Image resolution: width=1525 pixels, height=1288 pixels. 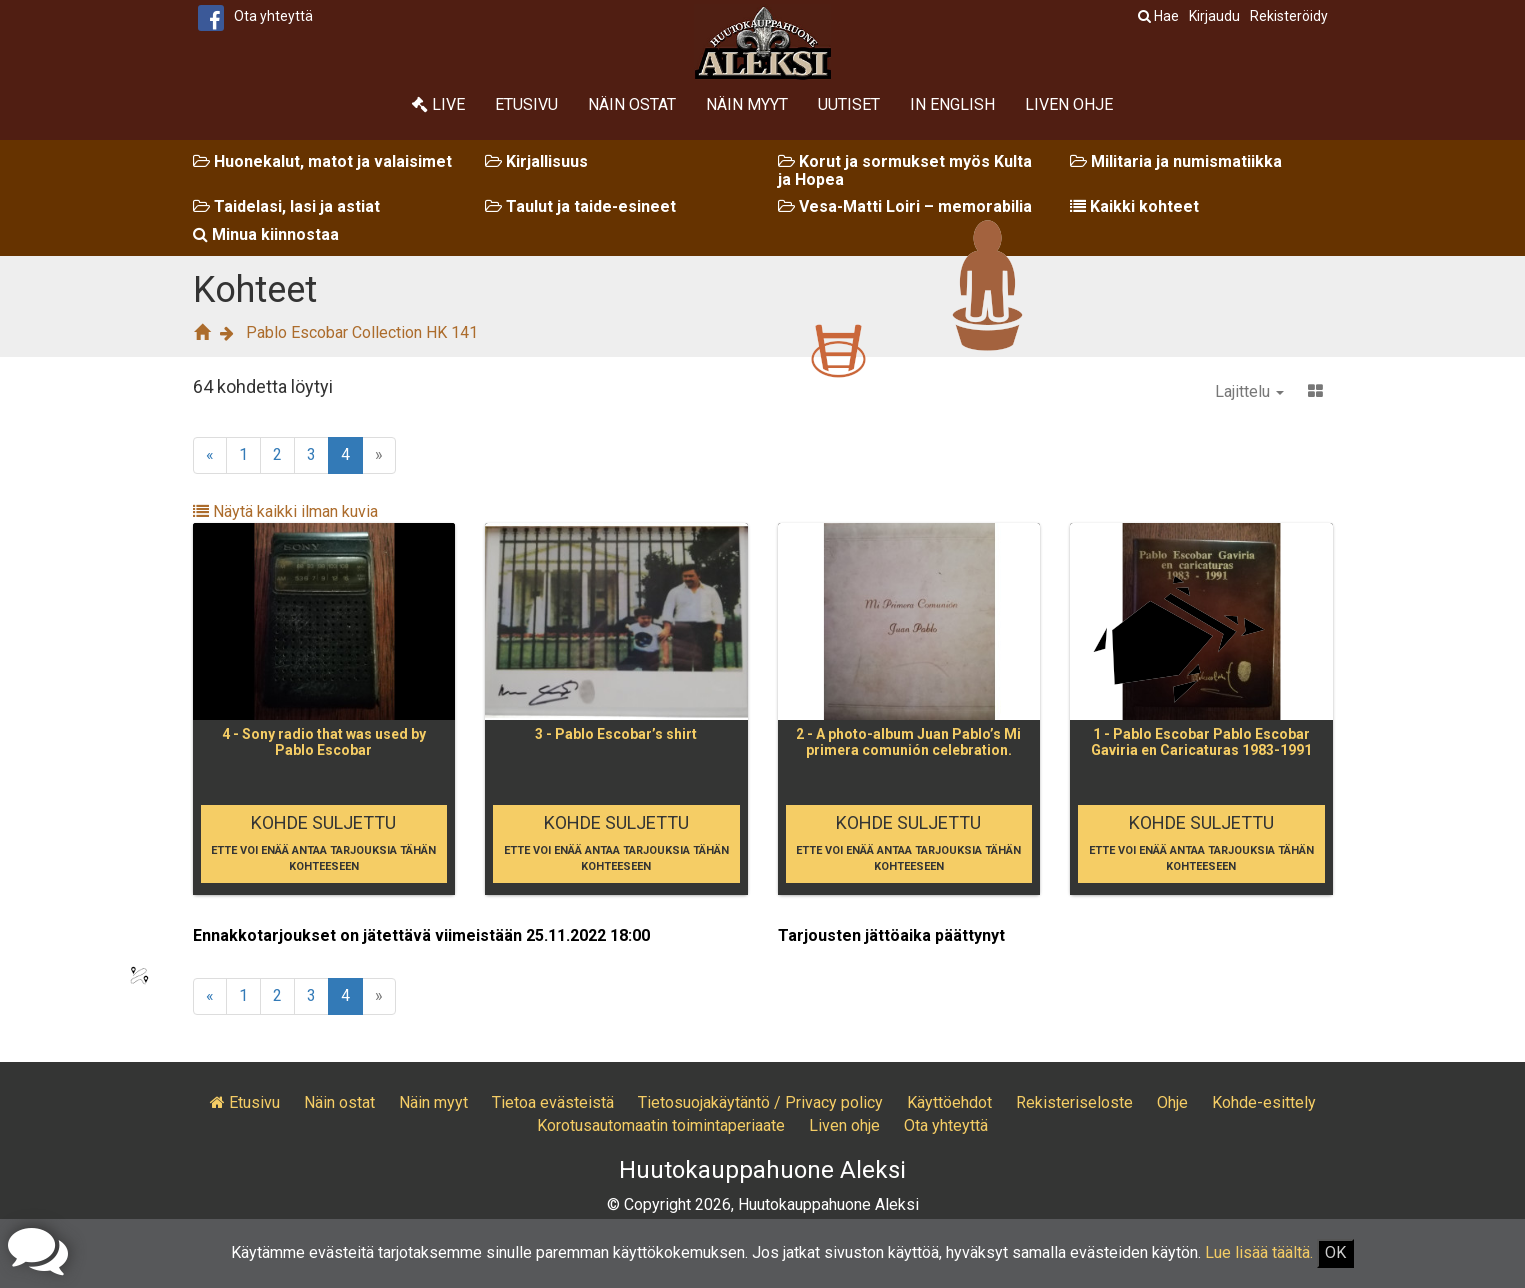 I want to click on access underground level or basement area, so click(x=838, y=350).